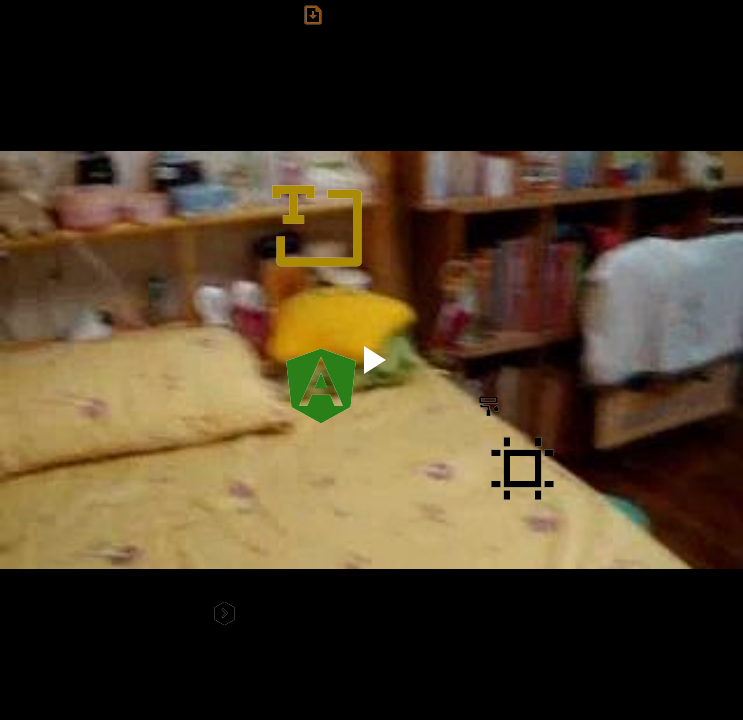 The width and height of the screenshot is (743, 720). What do you see at coordinates (224, 613) in the screenshot?
I see `buddy CI/CD platform logo` at bounding box center [224, 613].